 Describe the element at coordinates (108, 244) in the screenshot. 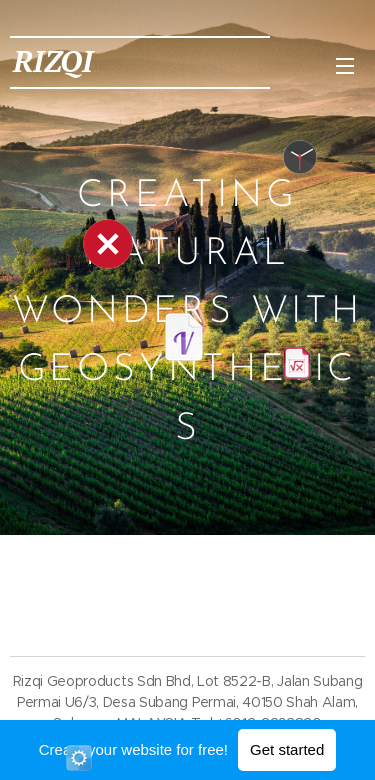

I see `stop or cancel the current action` at that location.